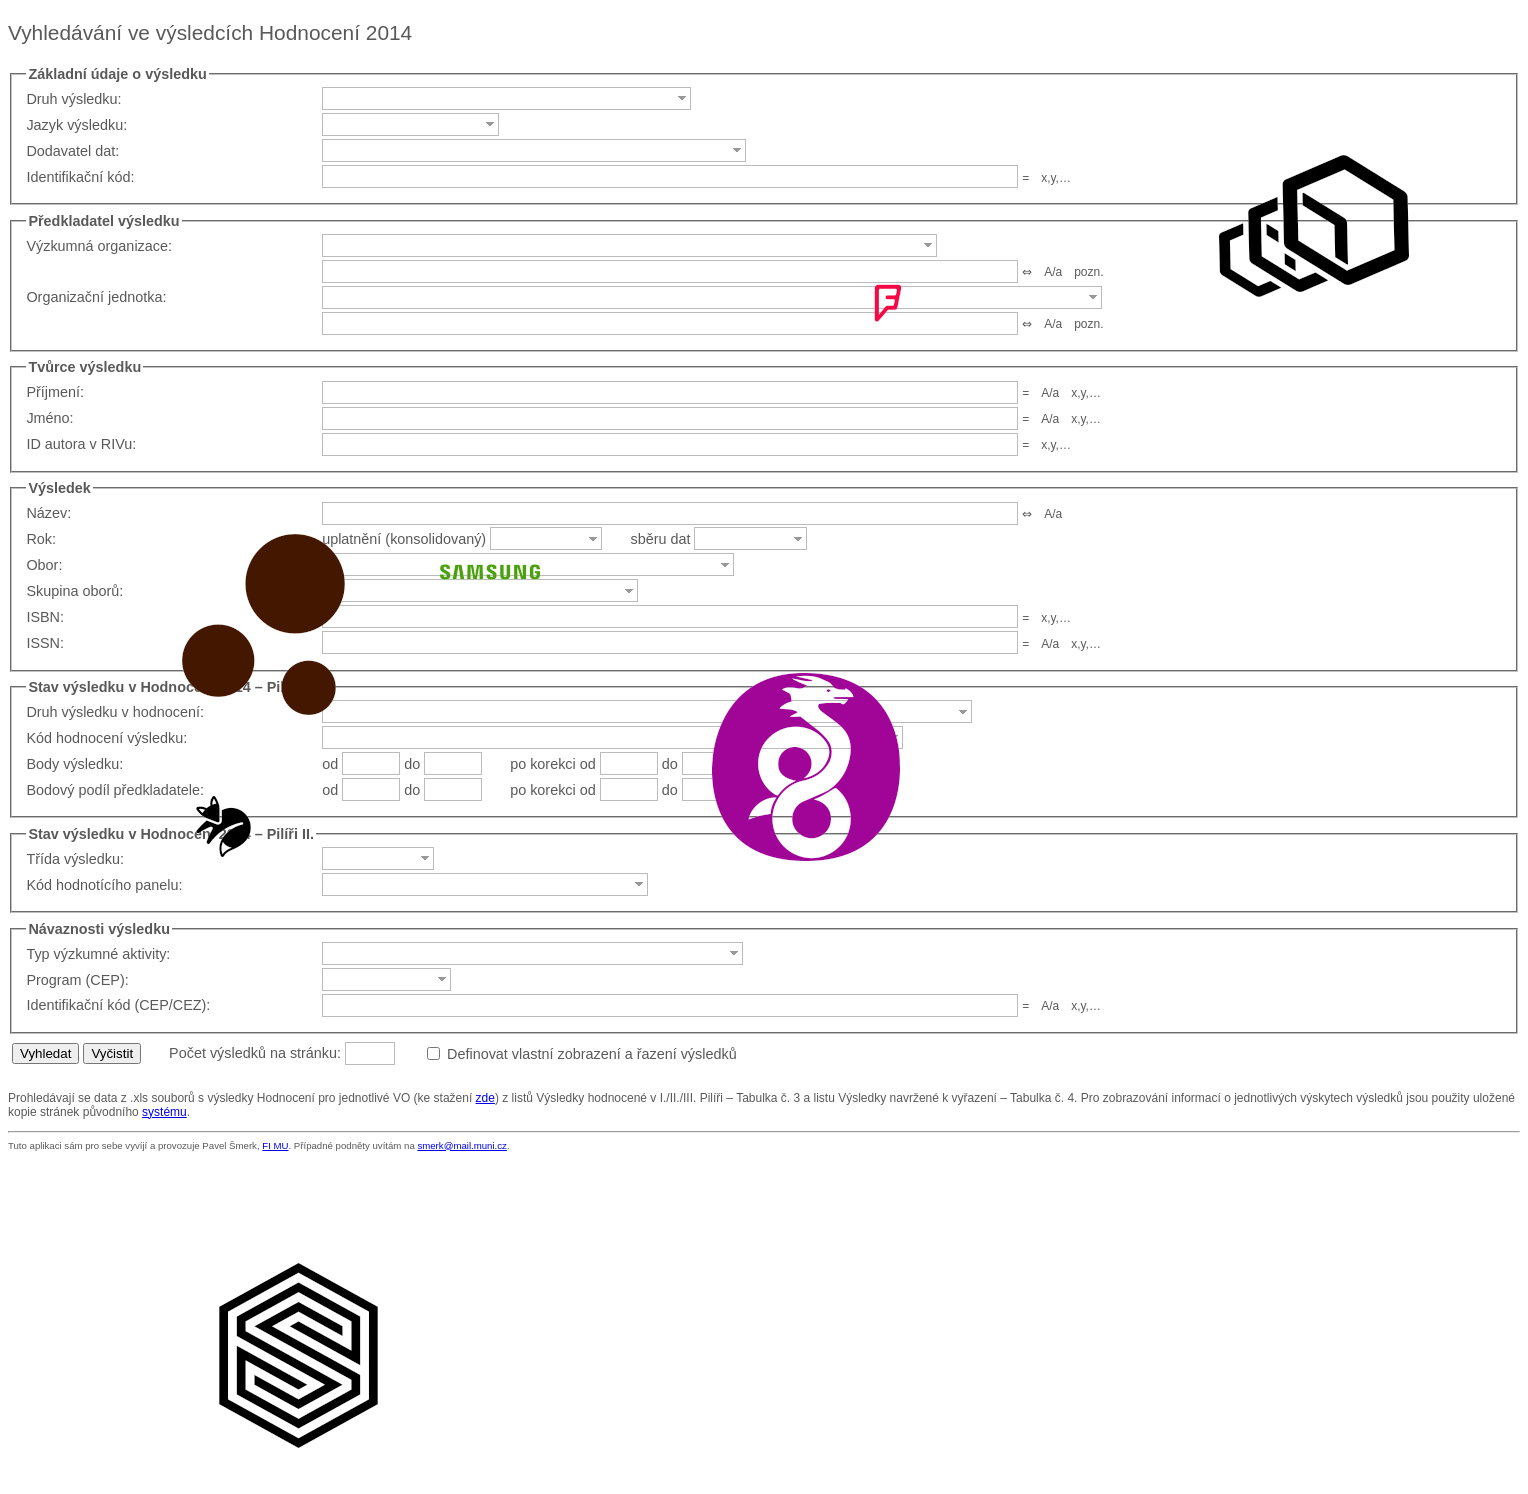 The height and width of the screenshot is (1494, 1528). I want to click on view bubble chart data visualization, so click(272, 624).